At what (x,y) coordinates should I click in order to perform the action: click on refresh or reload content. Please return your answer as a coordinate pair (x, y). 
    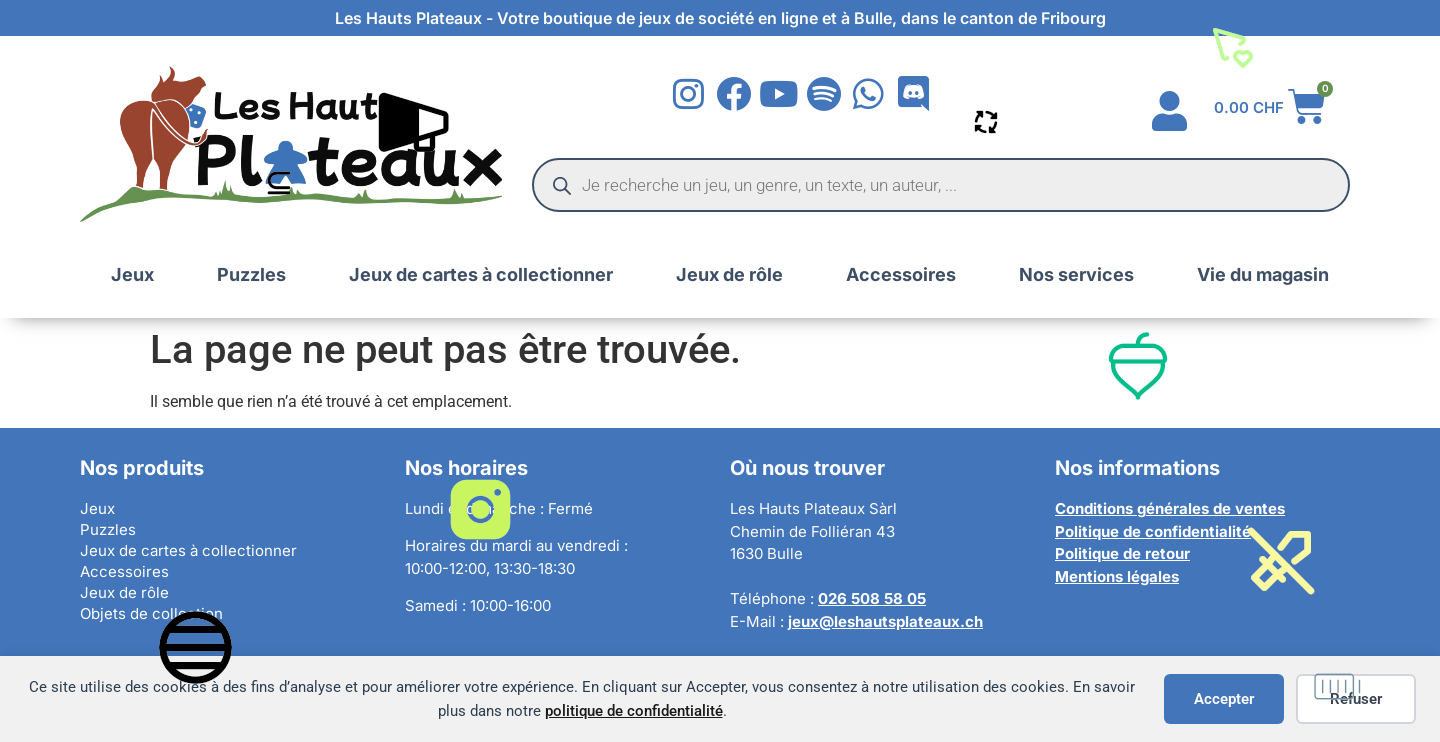
    Looking at the image, I should click on (986, 122).